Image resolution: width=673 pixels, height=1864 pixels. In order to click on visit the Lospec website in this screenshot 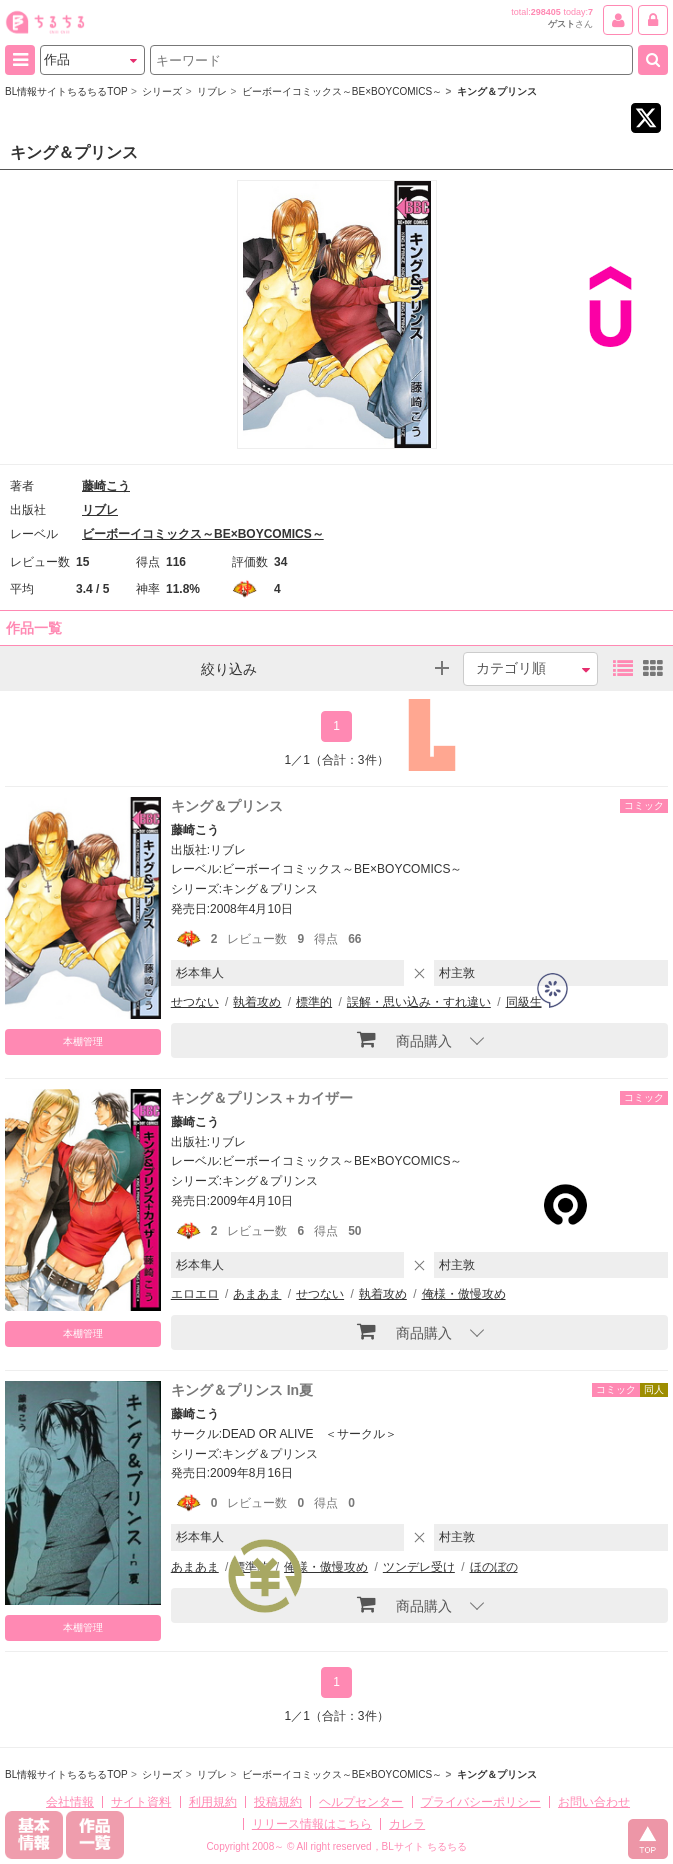, I will do `click(432, 735)`.